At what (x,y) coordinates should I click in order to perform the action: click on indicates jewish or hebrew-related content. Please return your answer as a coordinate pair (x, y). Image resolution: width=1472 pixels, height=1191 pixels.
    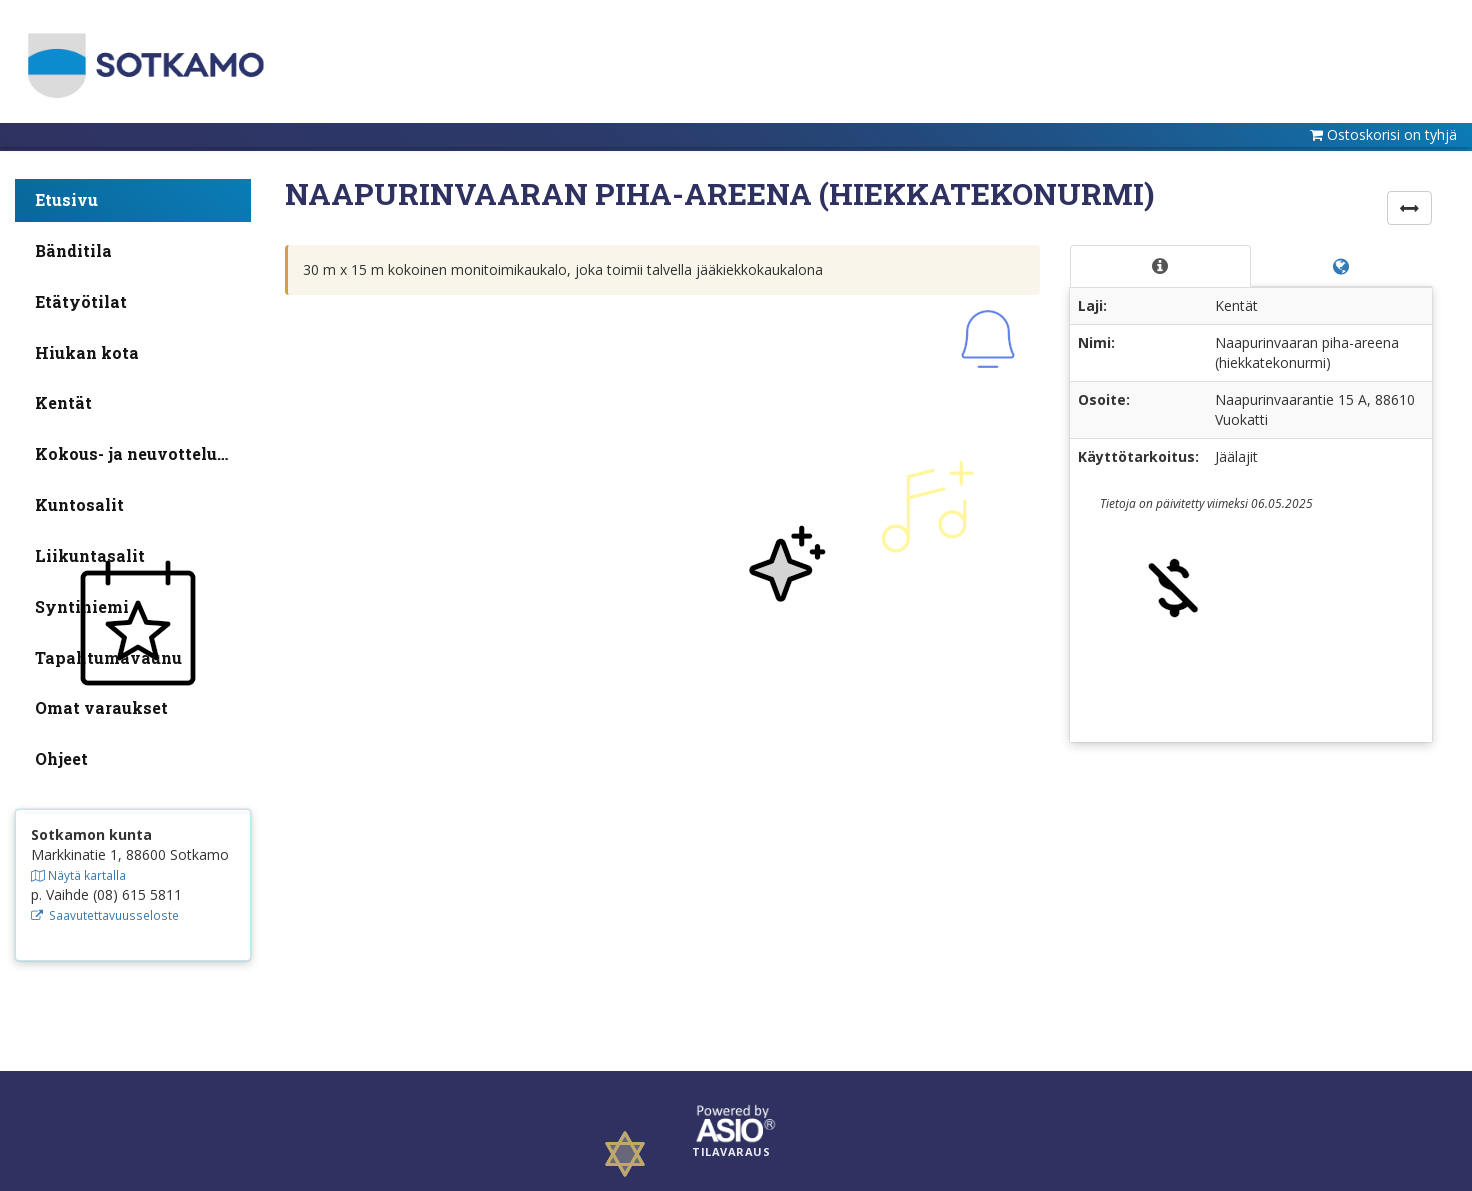
    Looking at the image, I should click on (625, 1154).